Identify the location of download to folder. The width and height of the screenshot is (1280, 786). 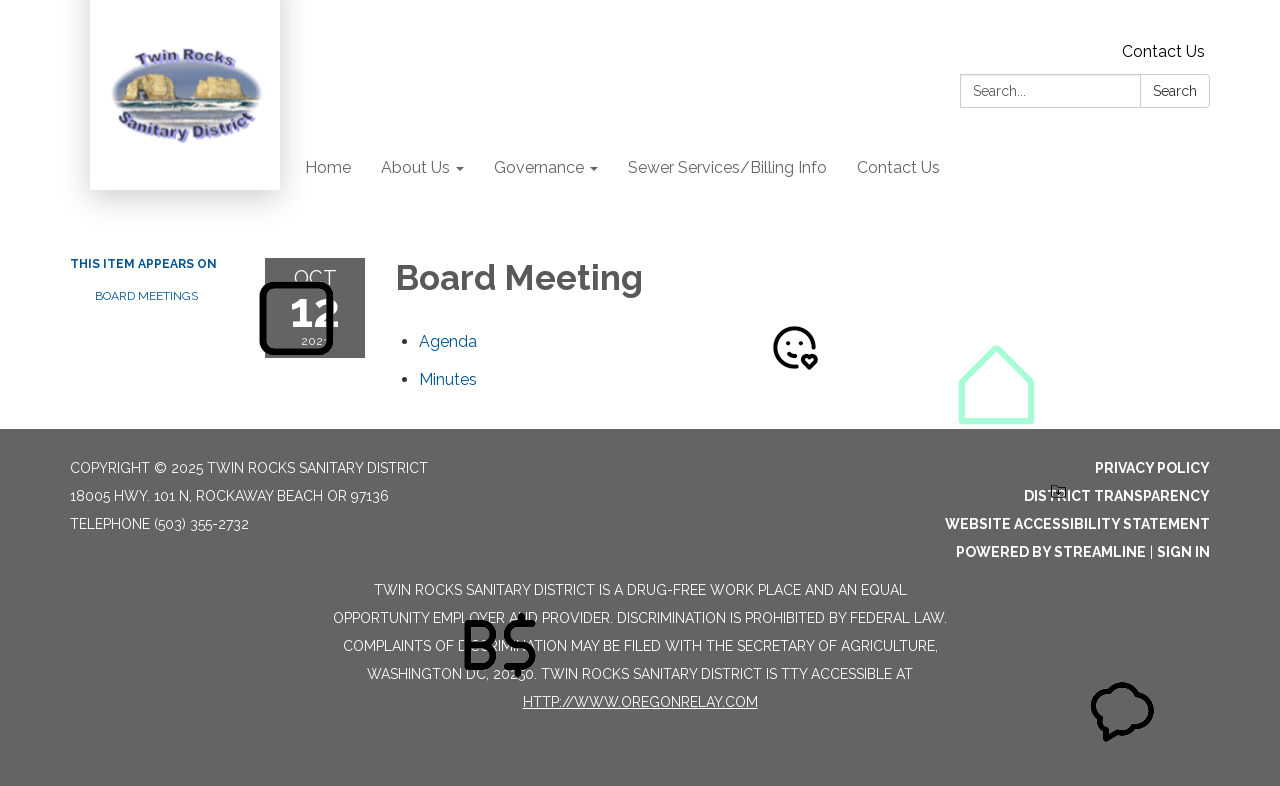
(1058, 491).